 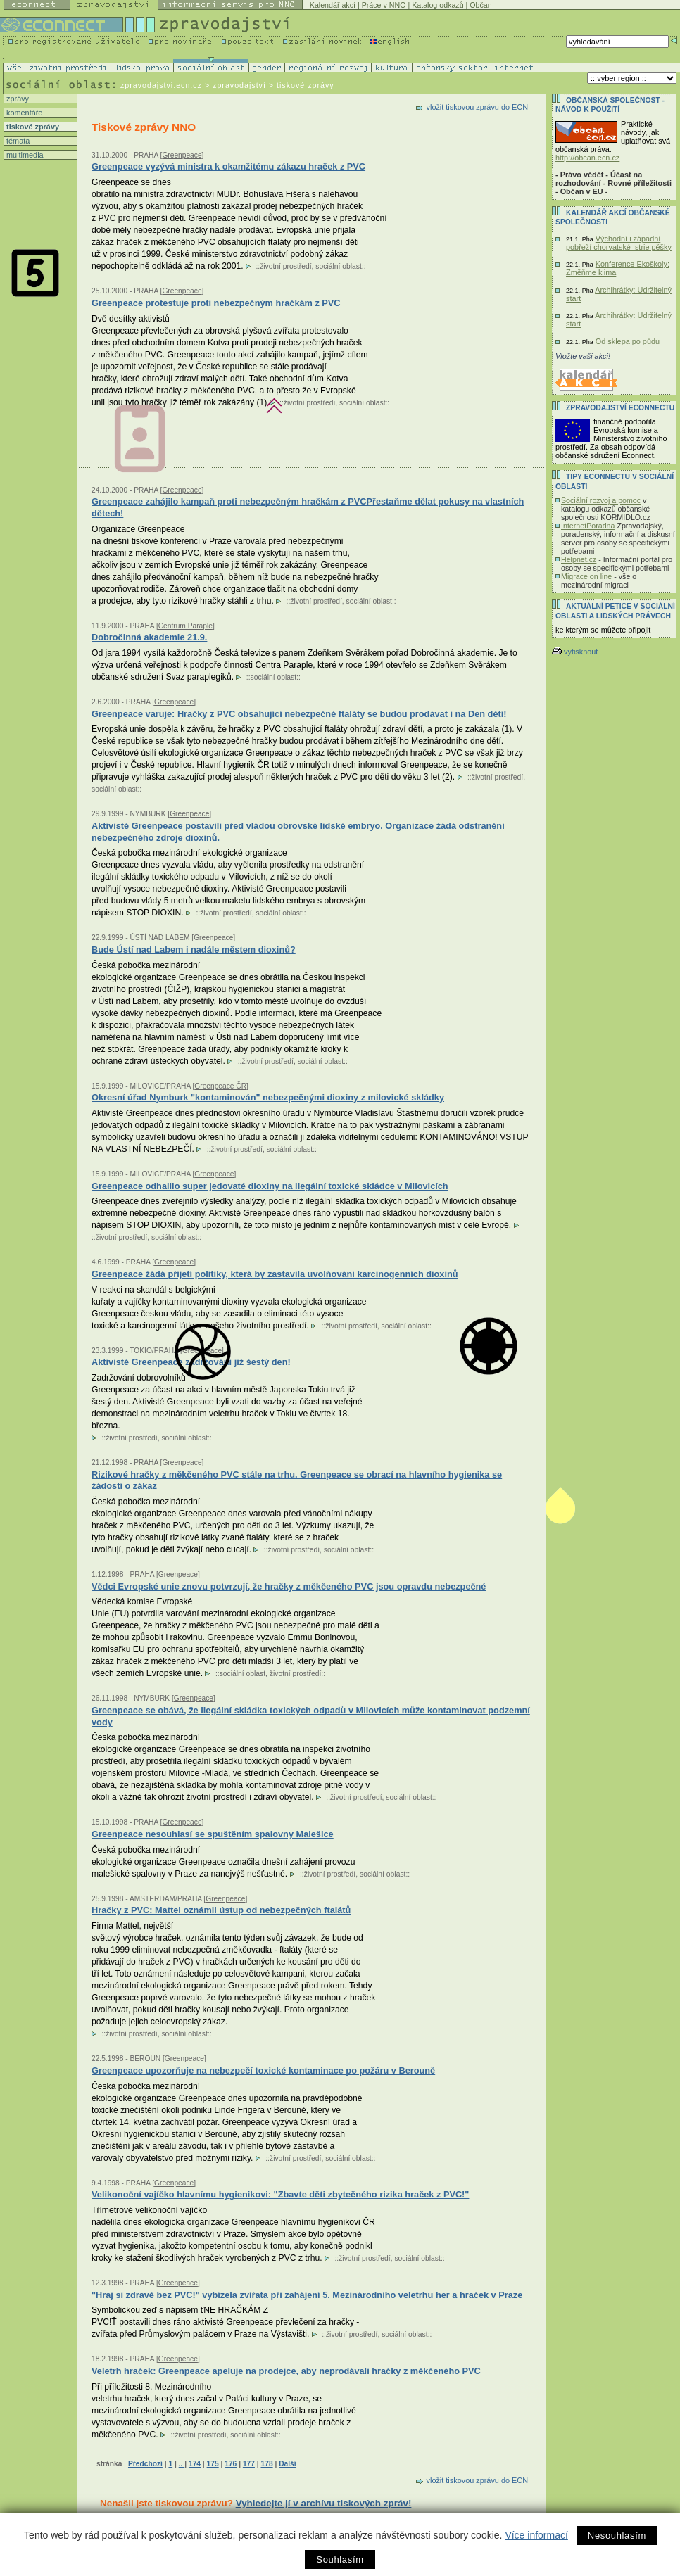 What do you see at coordinates (35, 273) in the screenshot?
I see `indicates step 5 in a numbered process` at bounding box center [35, 273].